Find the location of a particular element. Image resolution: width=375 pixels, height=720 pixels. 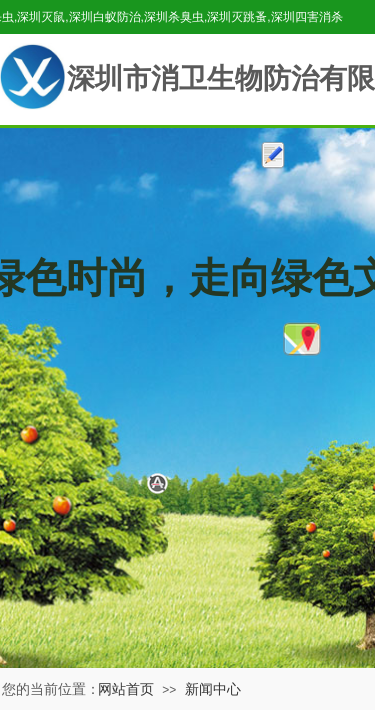

open gnome maps application is located at coordinates (302, 339).